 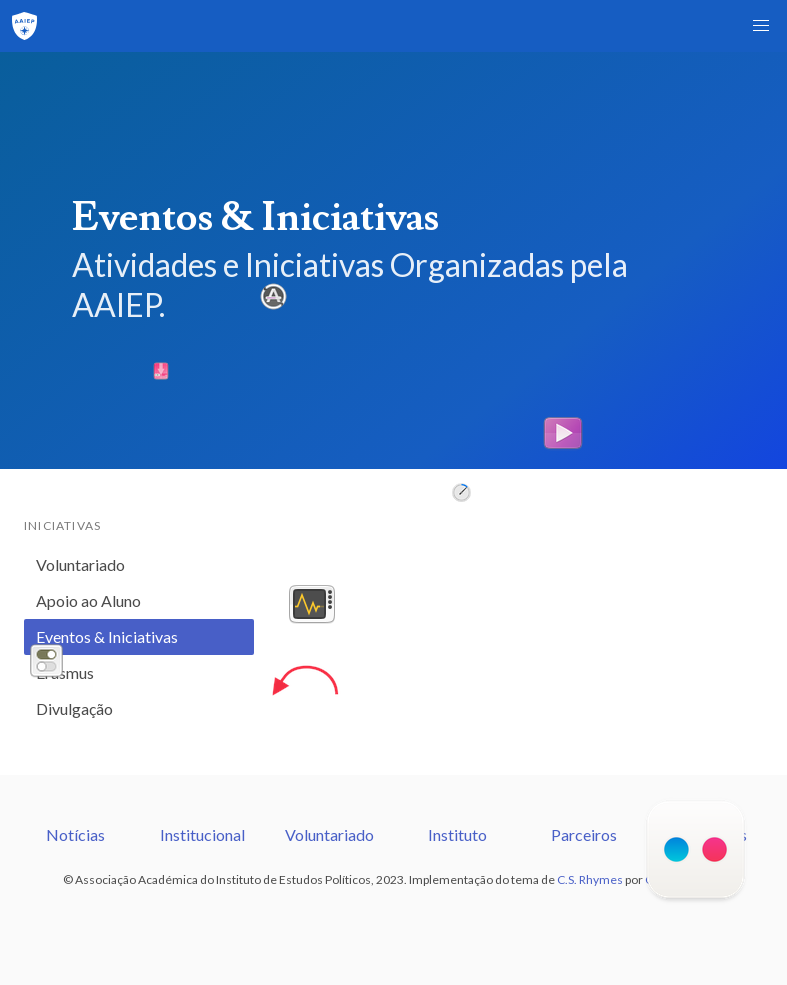 What do you see at coordinates (46, 660) in the screenshot?
I see `open gnome tweaks settings` at bounding box center [46, 660].